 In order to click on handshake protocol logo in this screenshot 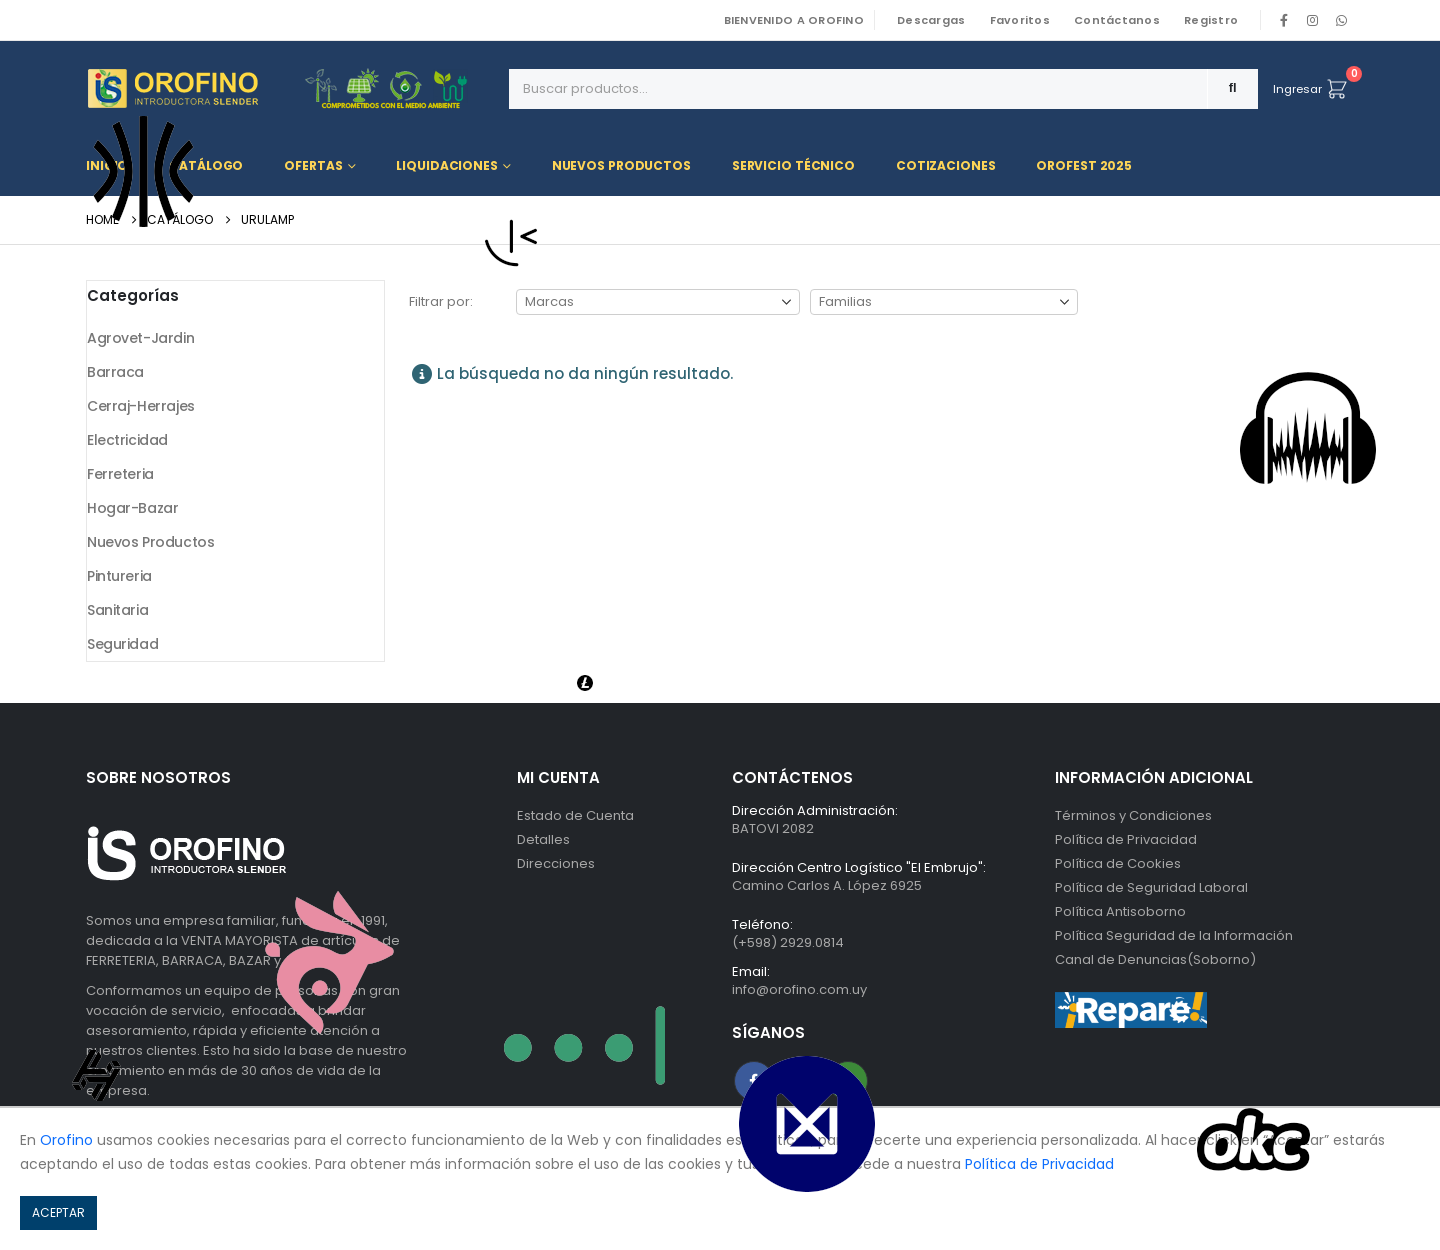, I will do `click(96, 1075)`.